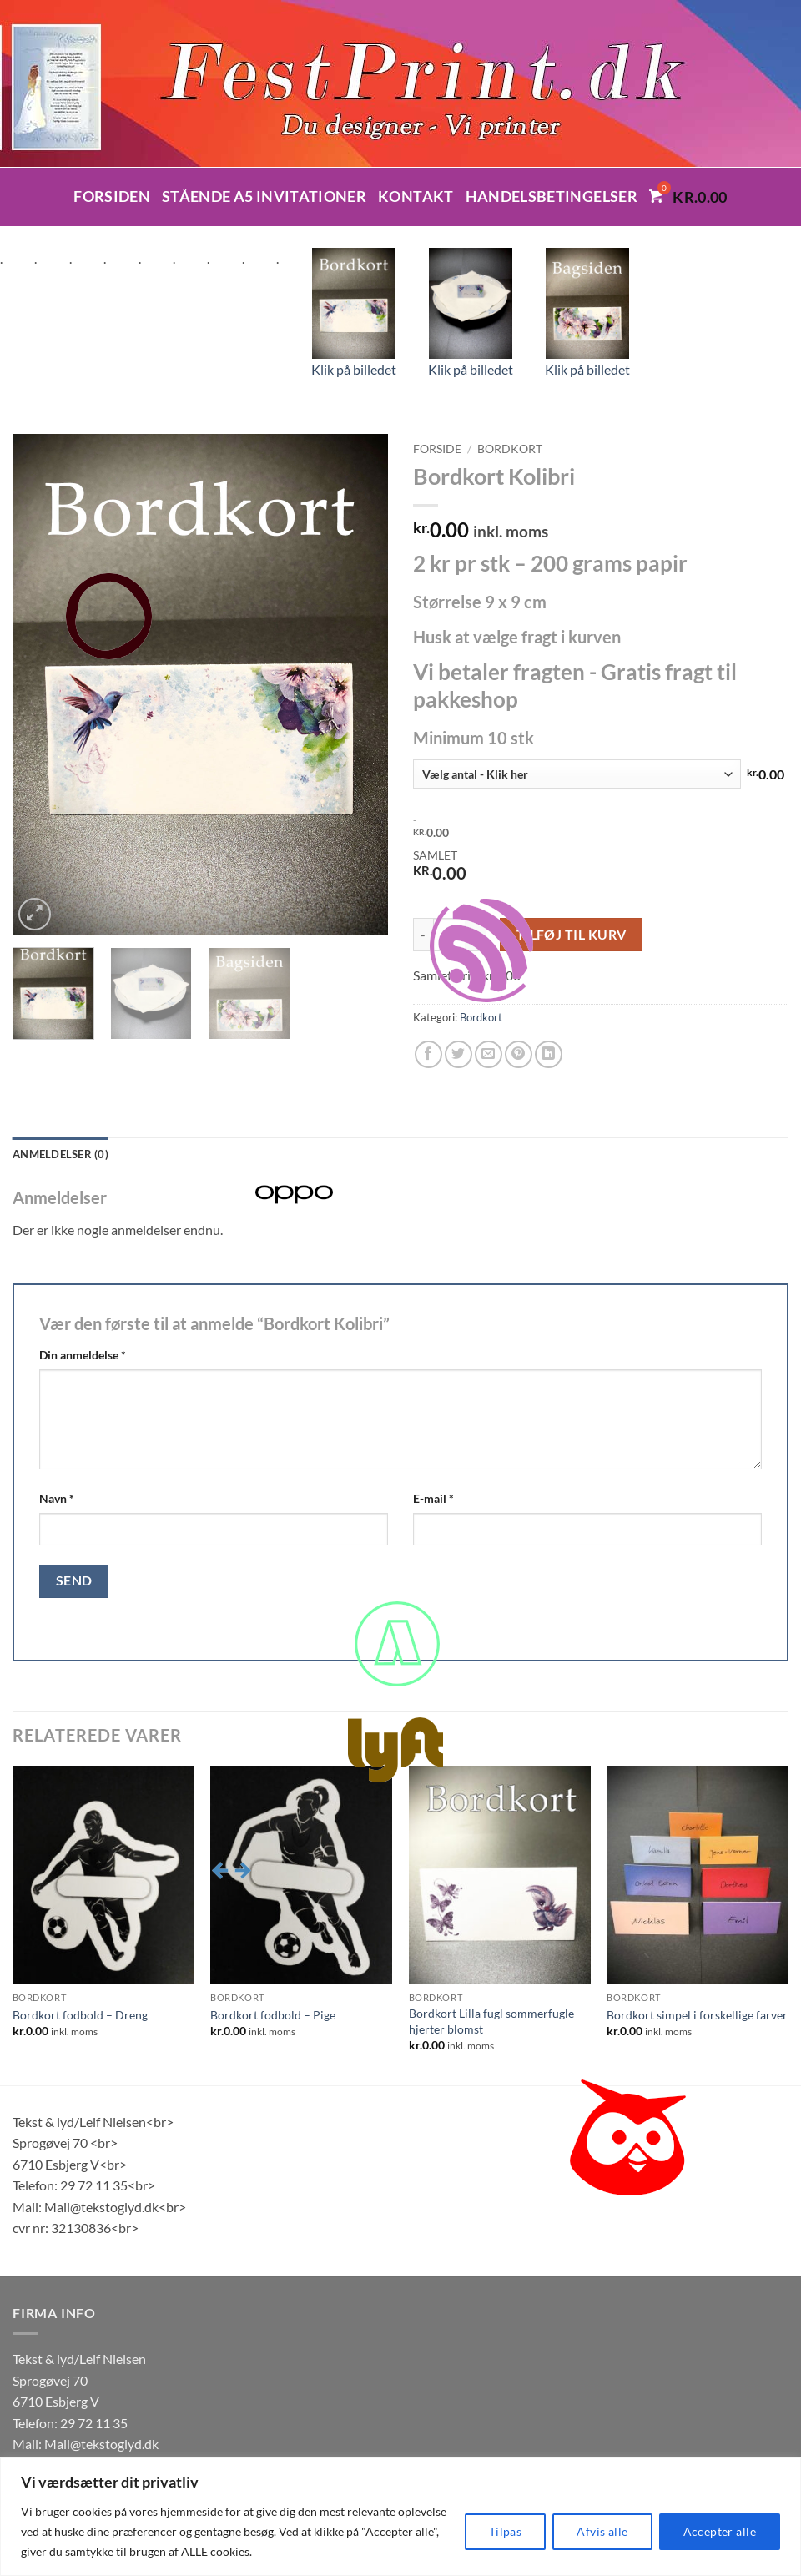  What do you see at coordinates (395, 1750) in the screenshot?
I see `open the lyft app` at bounding box center [395, 1750].